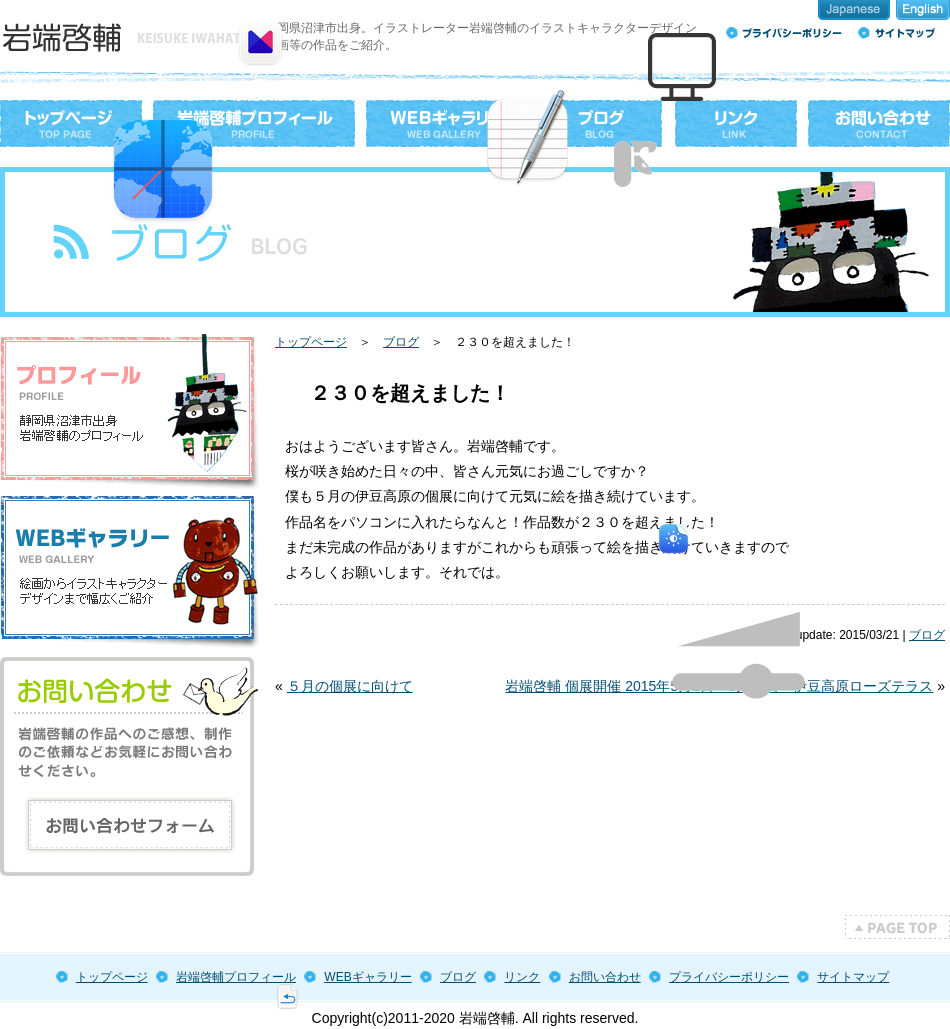 The height and width of the screenshot is (1029, 950). Describe the element at coordinates (527, 138) in the screenshot. I see `open TextEdit to create or edit documents` at that location.